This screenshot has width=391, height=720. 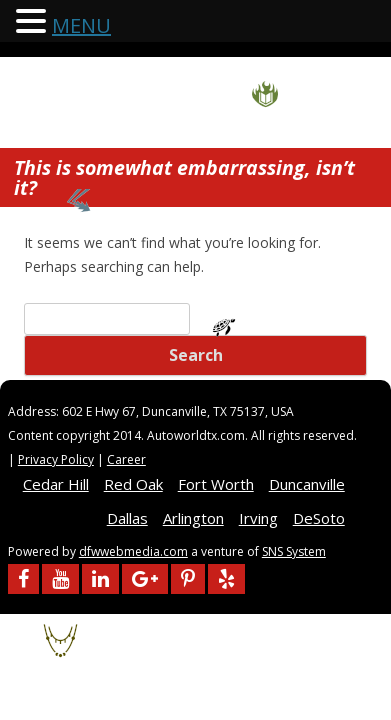 I want to click on redirect or reroute an action, so click(x=78, y=200).